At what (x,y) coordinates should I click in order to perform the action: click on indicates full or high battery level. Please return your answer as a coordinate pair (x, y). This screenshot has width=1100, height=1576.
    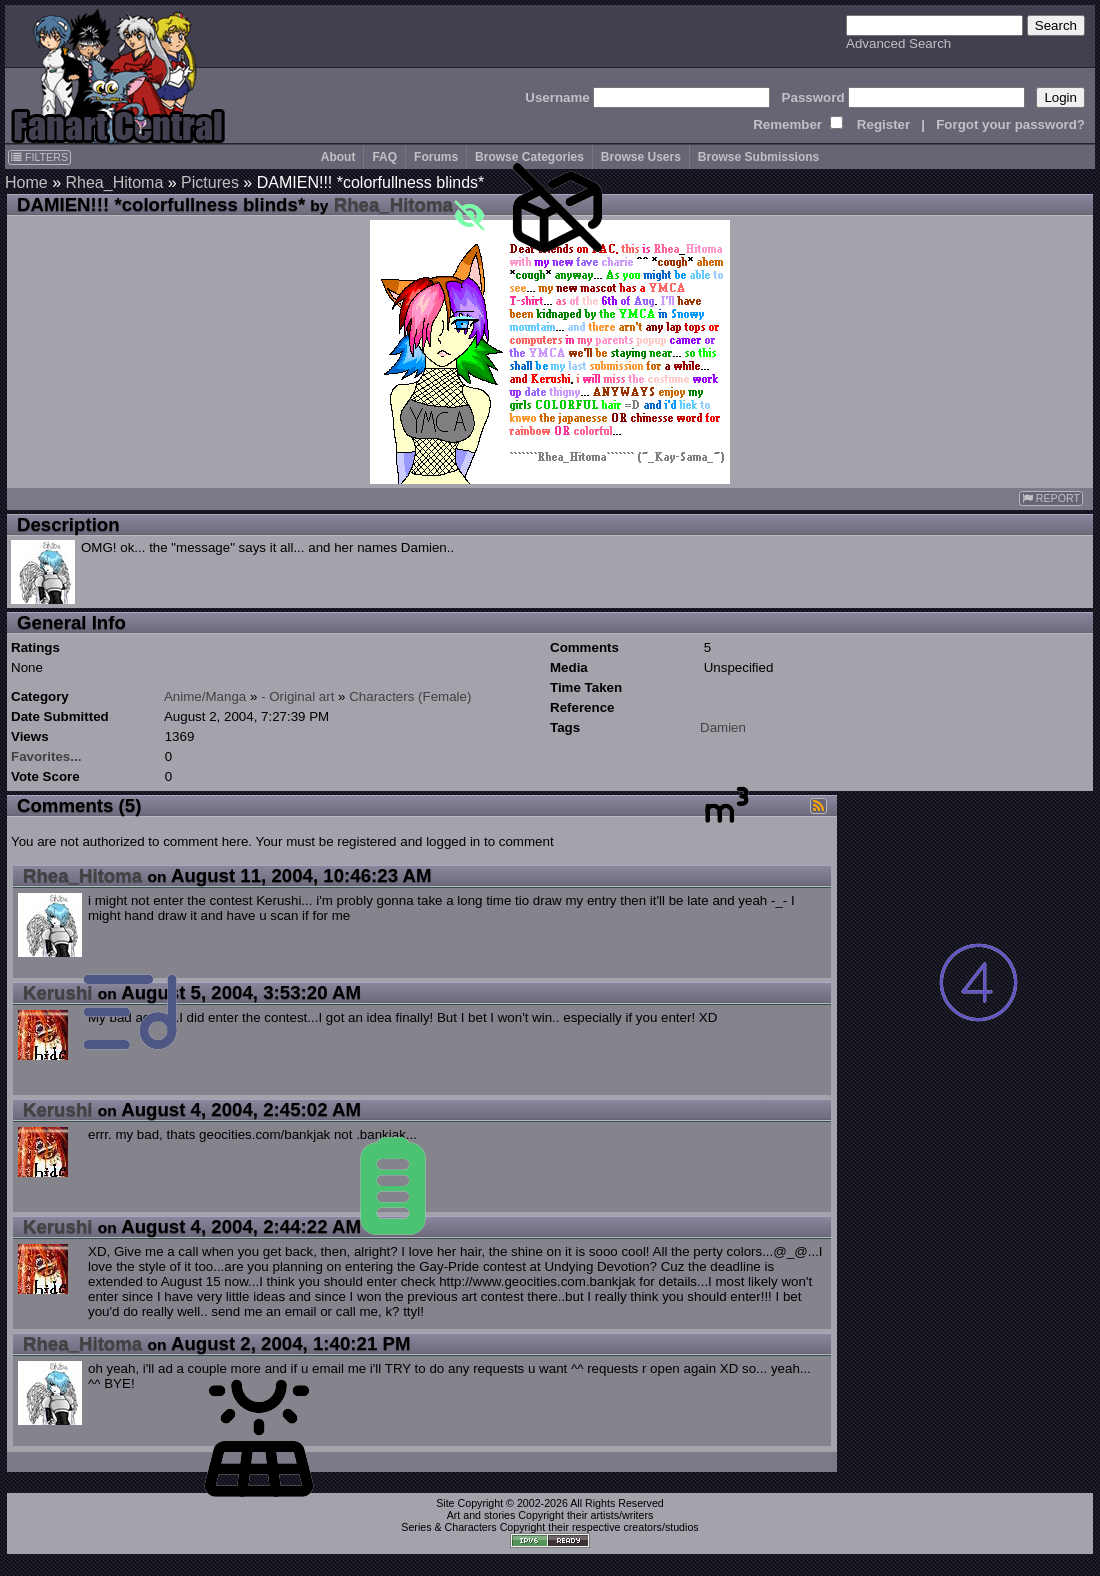
    Looking at the image, I should click on (393, 1186).